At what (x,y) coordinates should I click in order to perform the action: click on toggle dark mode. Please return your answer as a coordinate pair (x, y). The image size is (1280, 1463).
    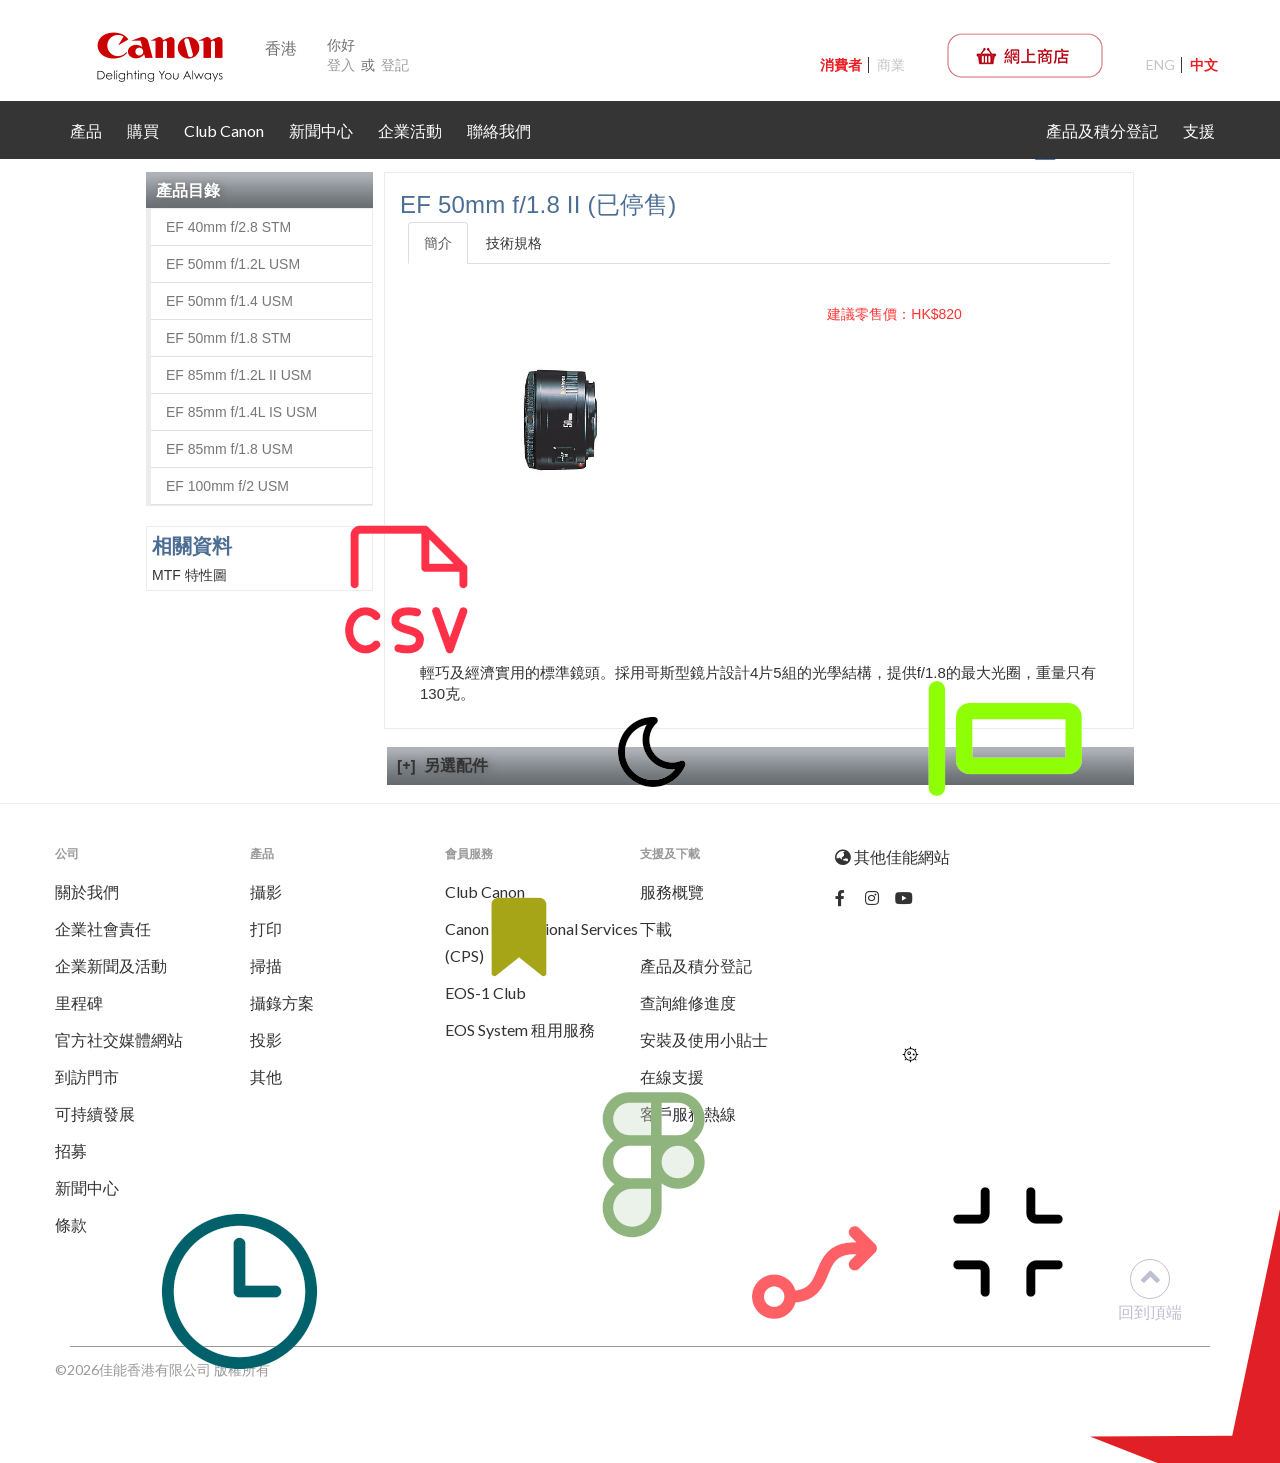
    Looking at the image, I should click on (653, 752).